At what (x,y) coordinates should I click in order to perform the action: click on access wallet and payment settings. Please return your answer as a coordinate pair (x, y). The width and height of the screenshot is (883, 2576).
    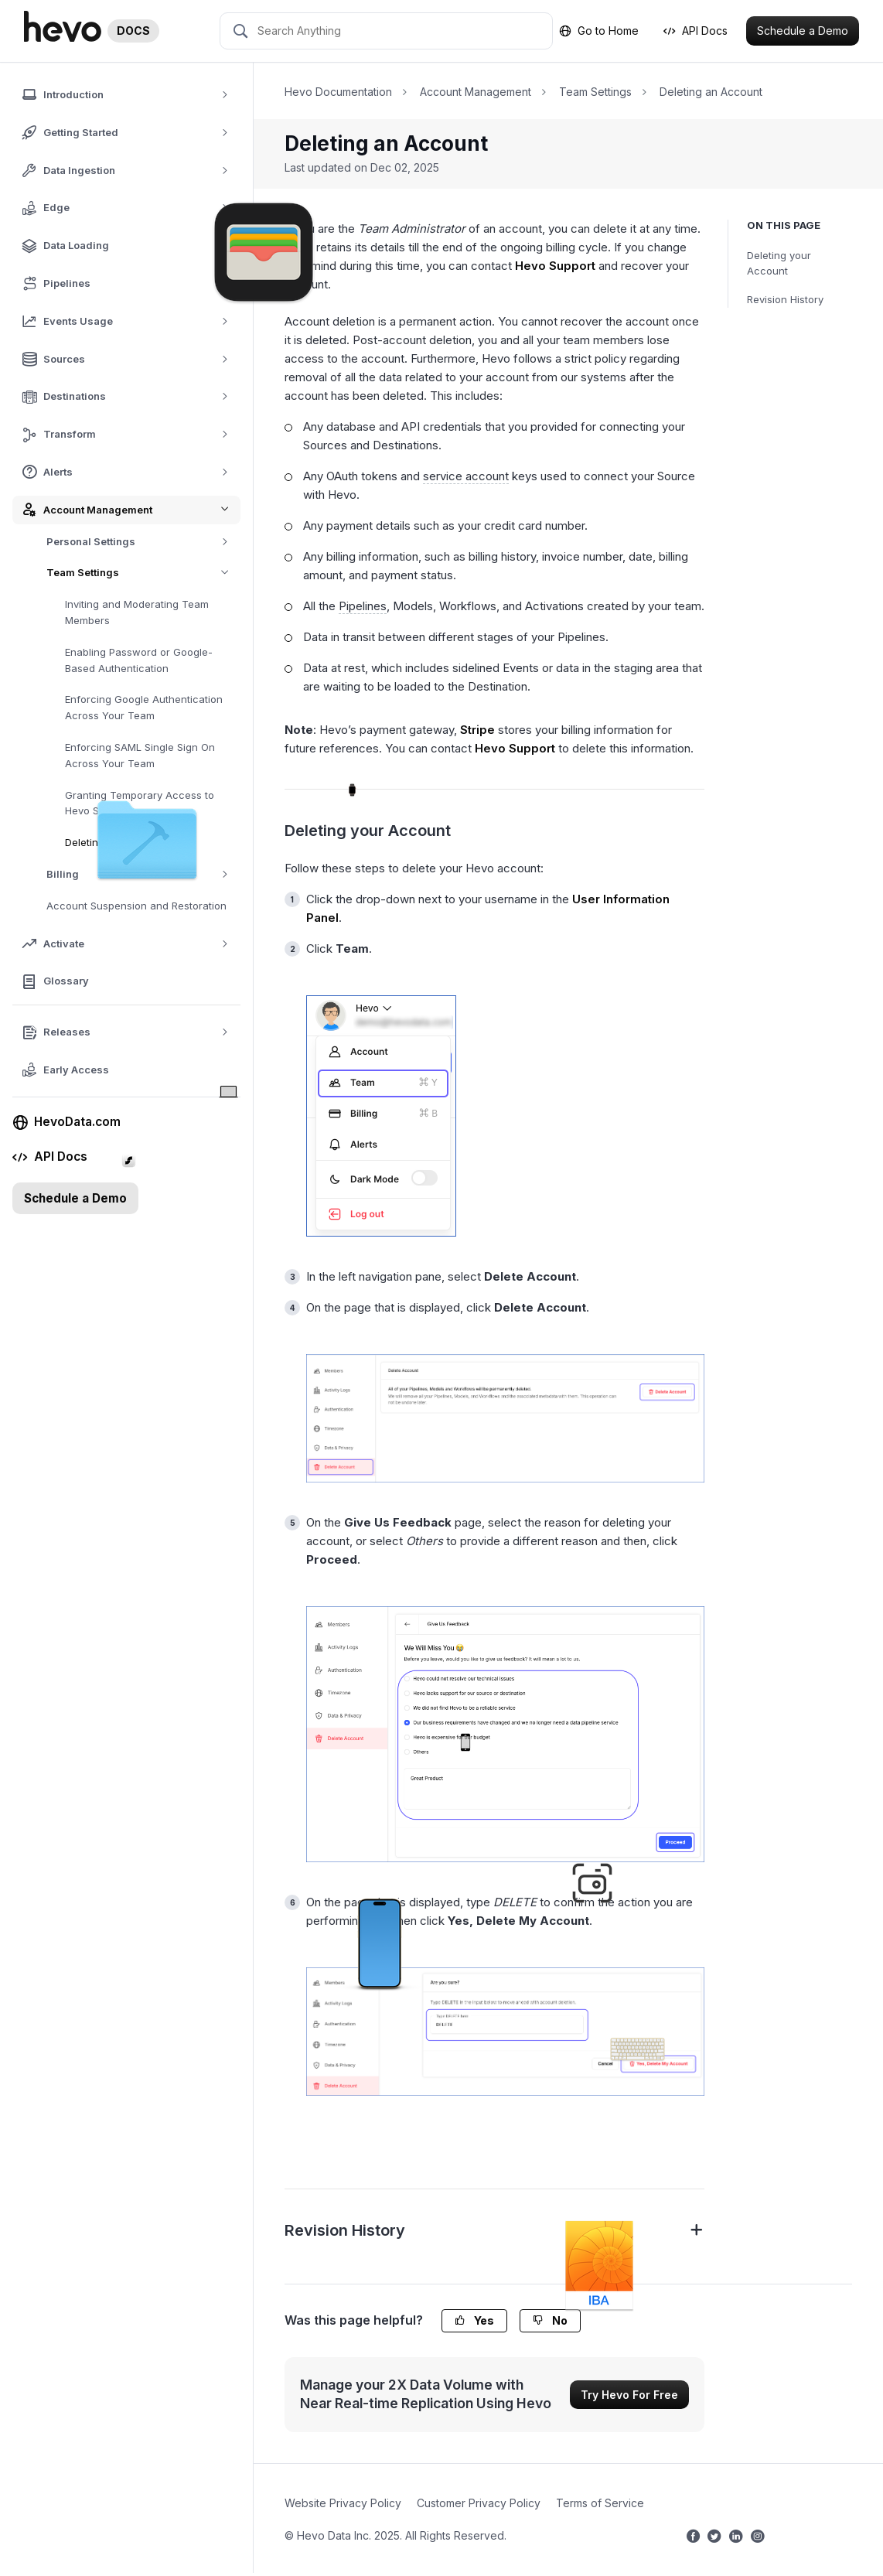
    Looking at the image, I should click on (264, 252).